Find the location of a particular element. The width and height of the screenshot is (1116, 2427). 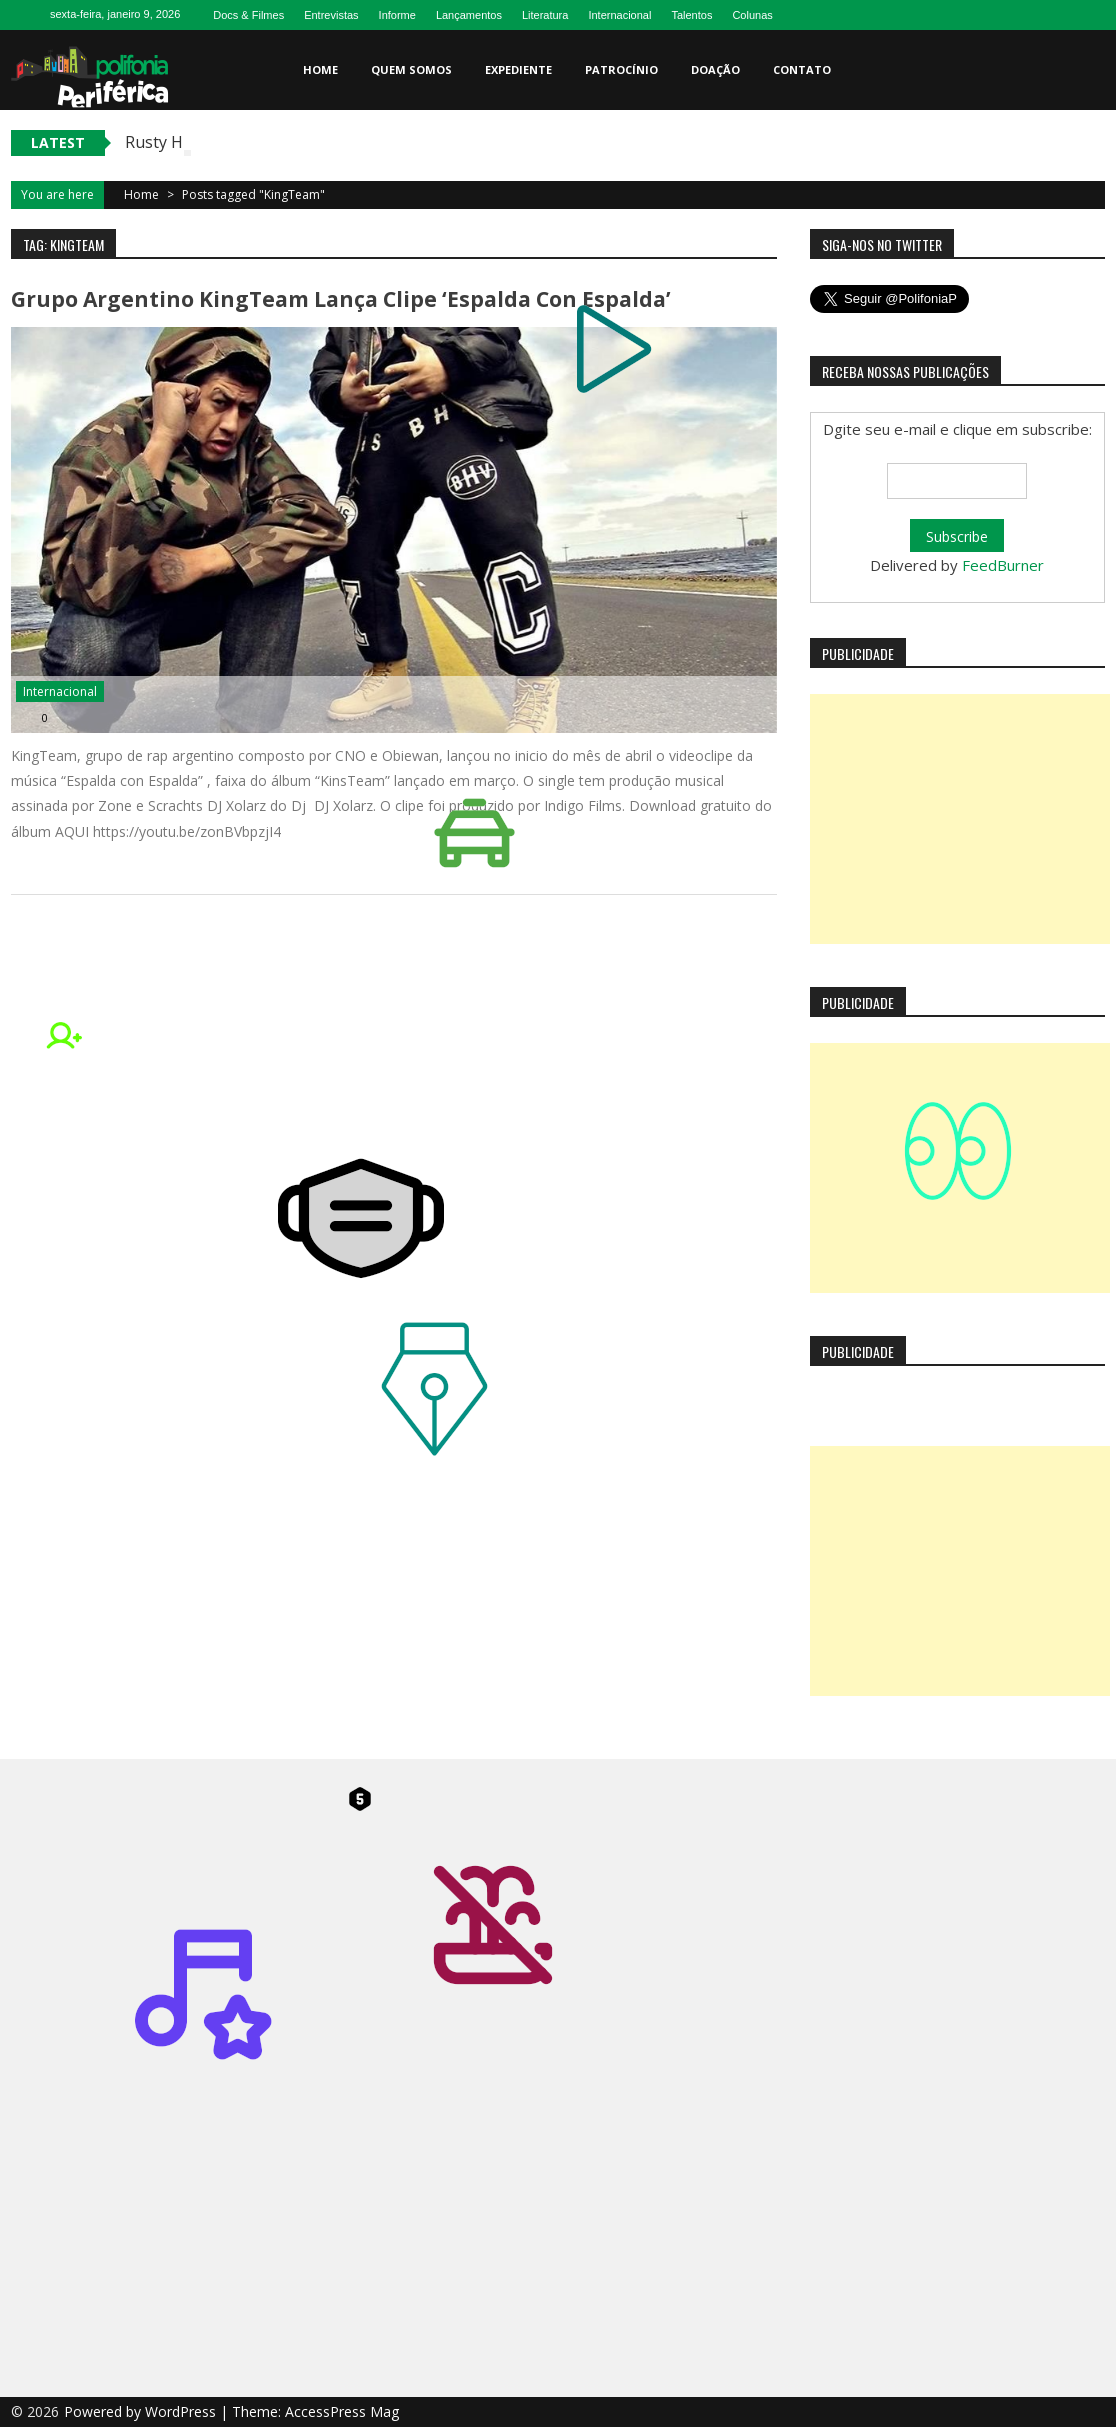

view who has seen your content is located at coordinates (958, 1151).